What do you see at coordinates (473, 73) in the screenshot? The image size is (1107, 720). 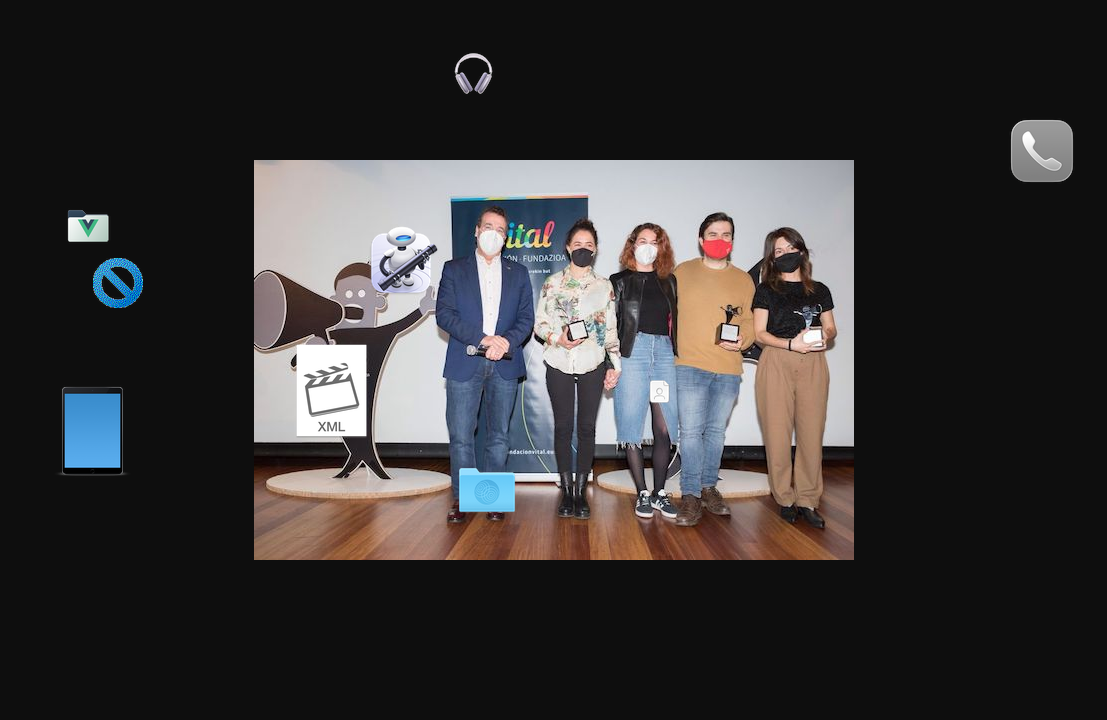 I see `indicates connected bluetooth headphones` at bounding box center [473, 73].